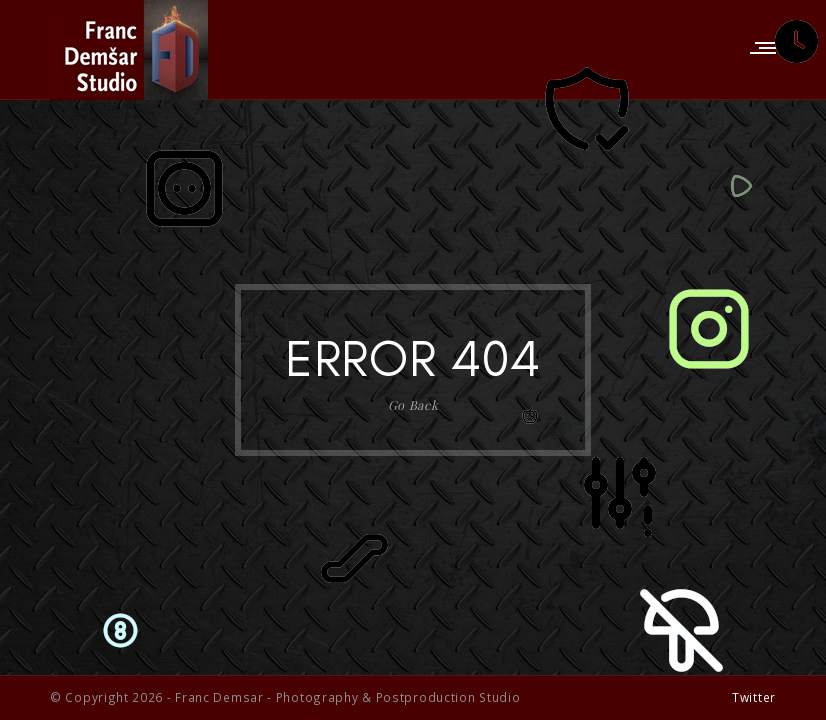  I want to click on indicates mushroom-free or no mushrooms, so click(681, 630).